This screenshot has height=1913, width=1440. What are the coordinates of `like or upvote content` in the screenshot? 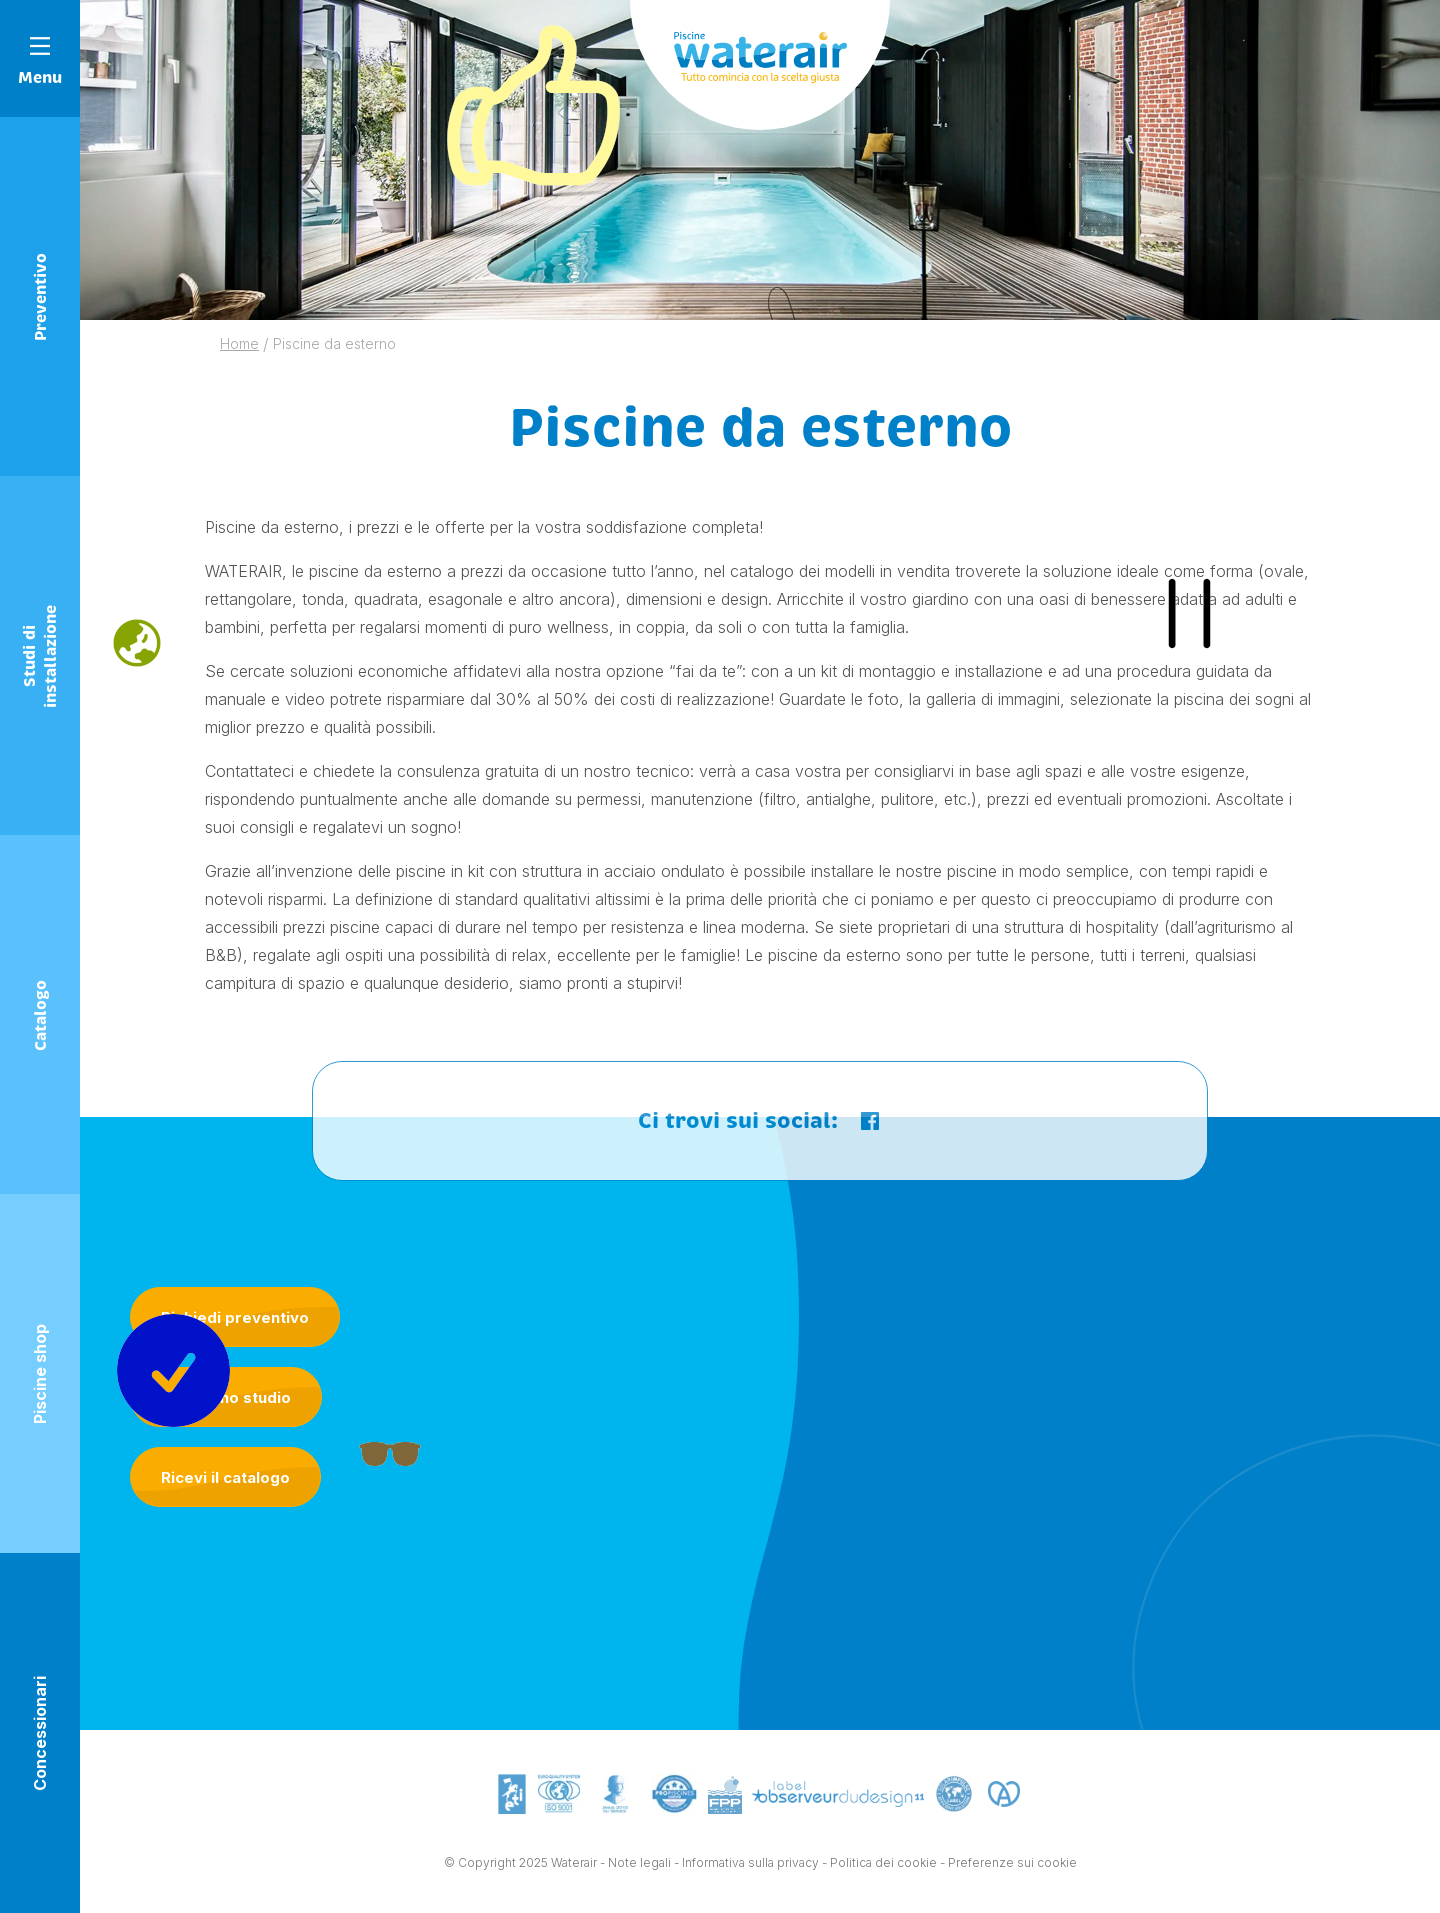 It's located at (533, 113).